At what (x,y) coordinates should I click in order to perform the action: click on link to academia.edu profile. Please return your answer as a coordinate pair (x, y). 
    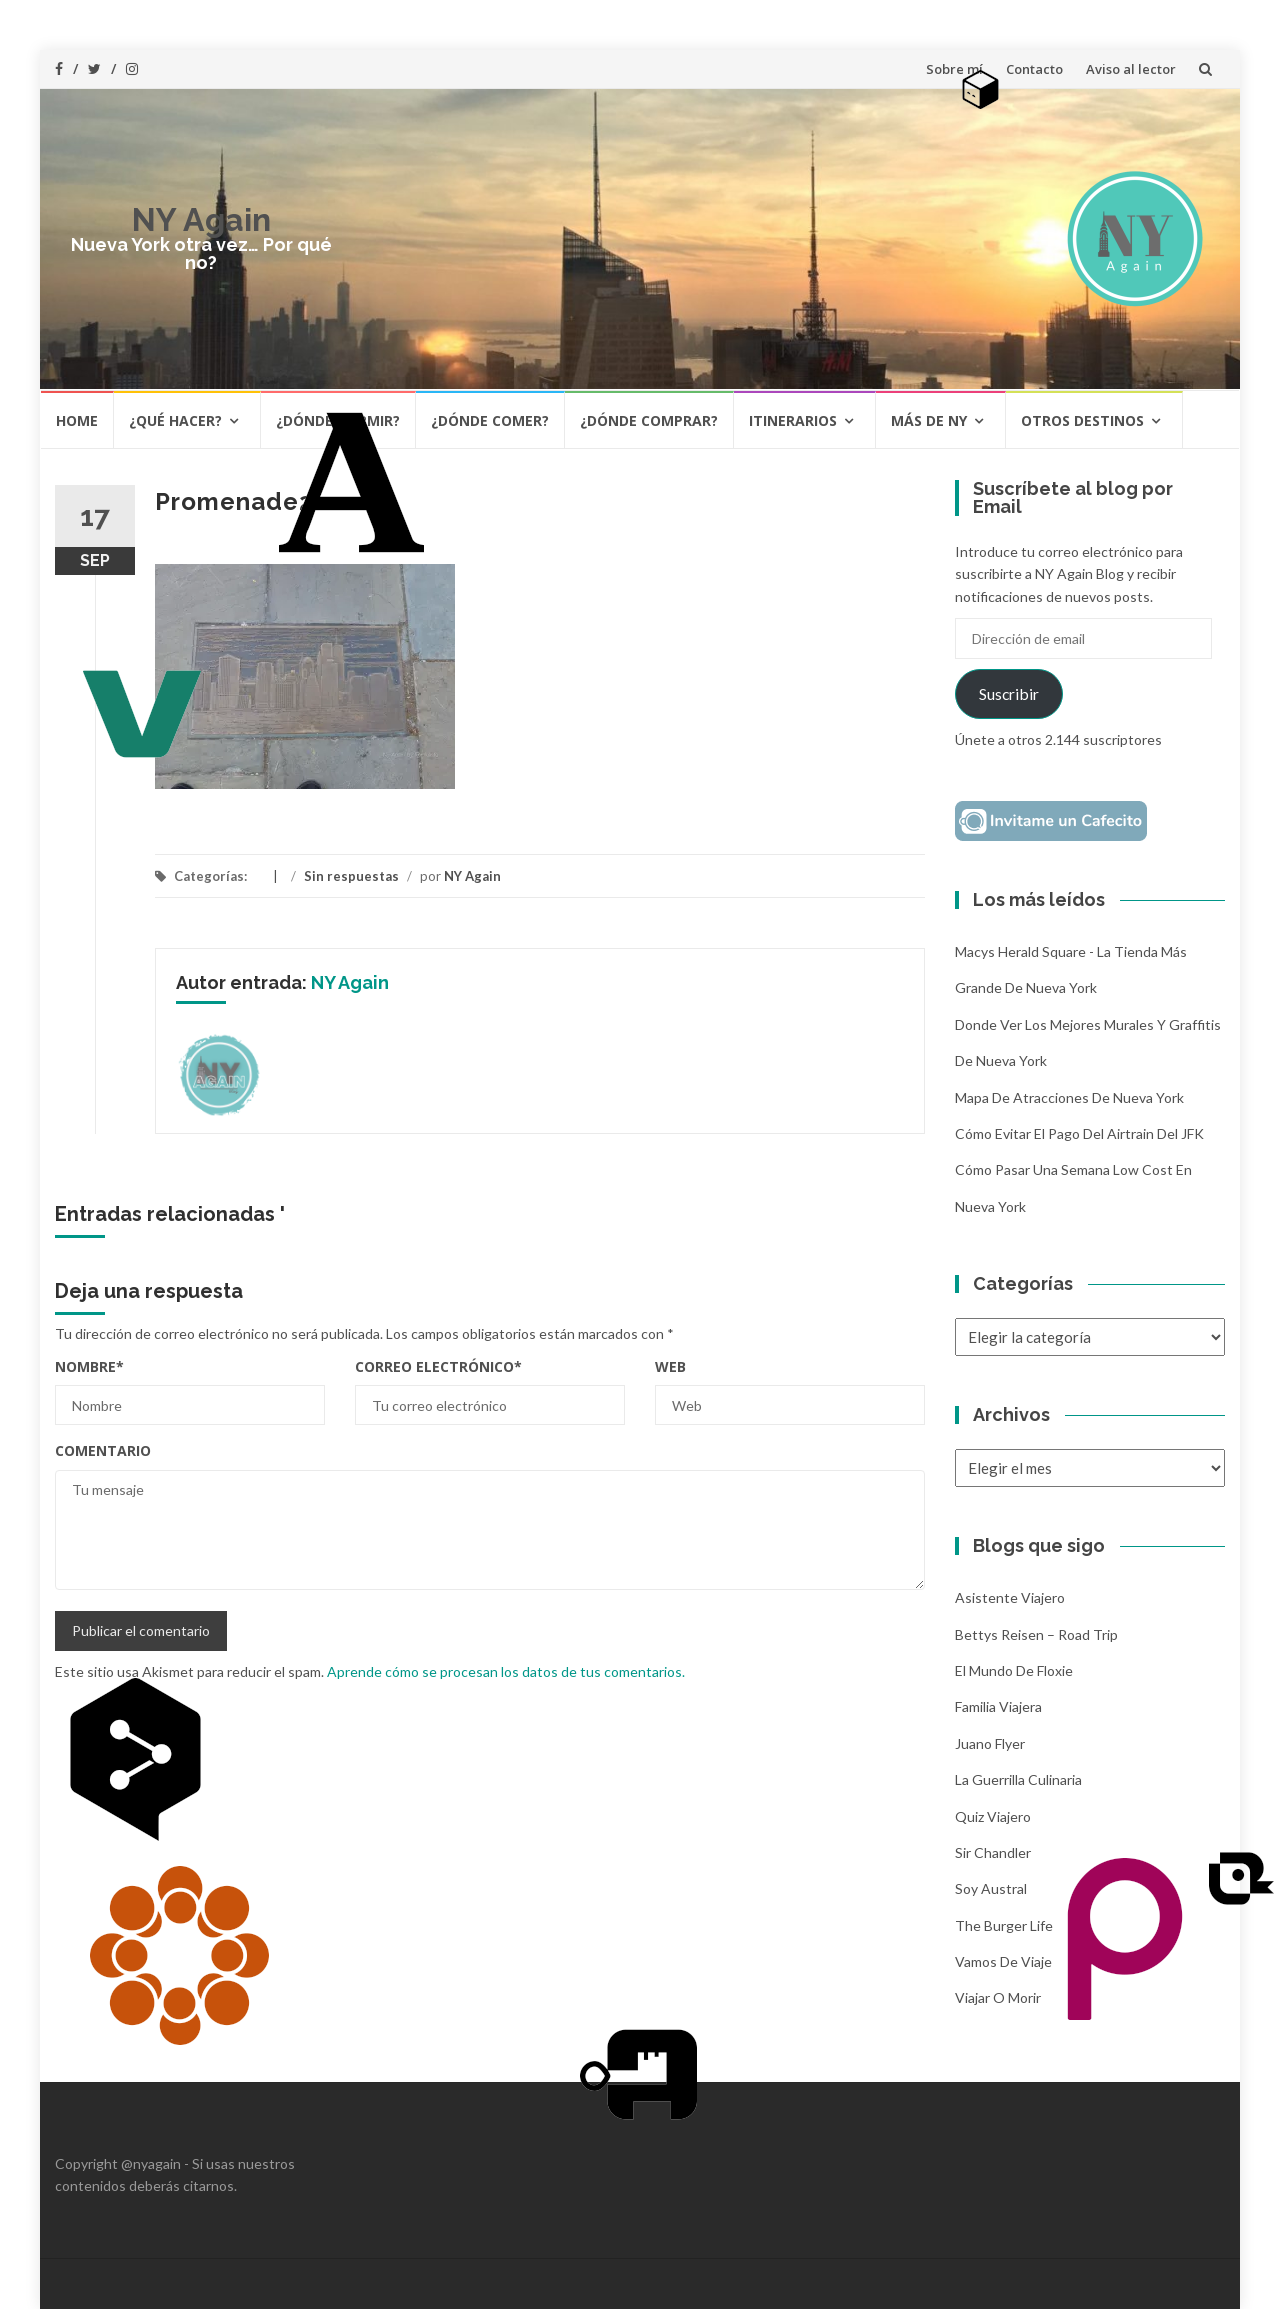
    Looking at the image, I should click on (351, 482).